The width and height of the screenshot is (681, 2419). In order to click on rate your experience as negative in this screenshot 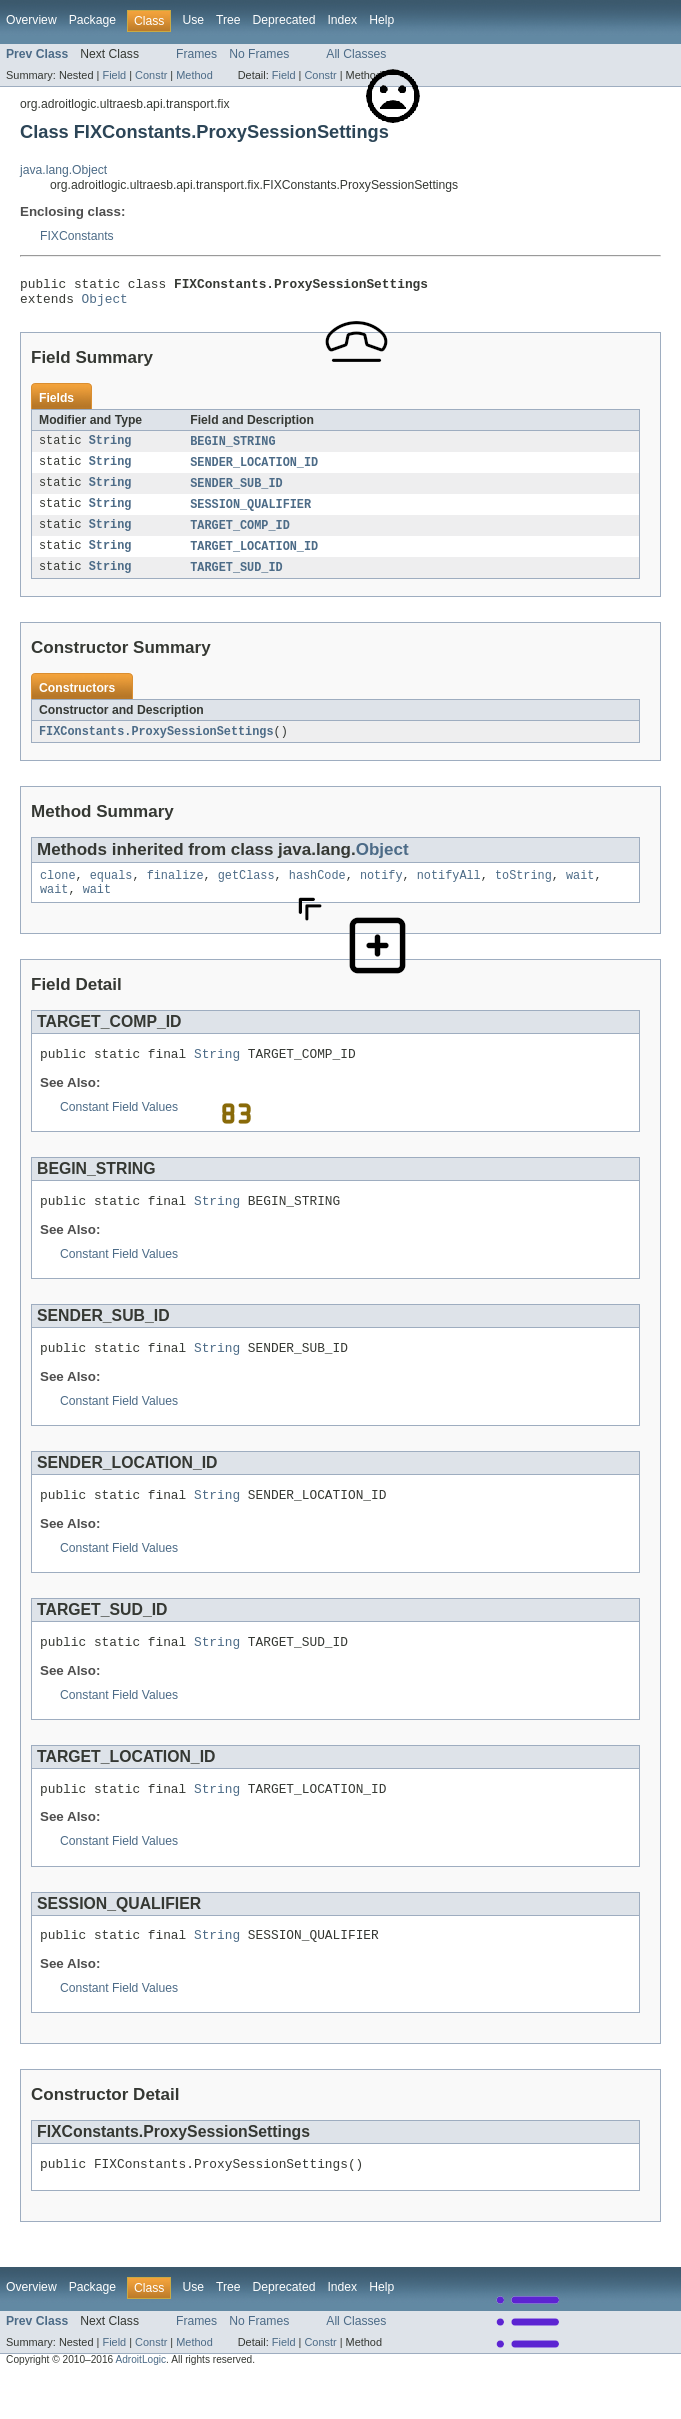, I will do `click(393, 96)`.